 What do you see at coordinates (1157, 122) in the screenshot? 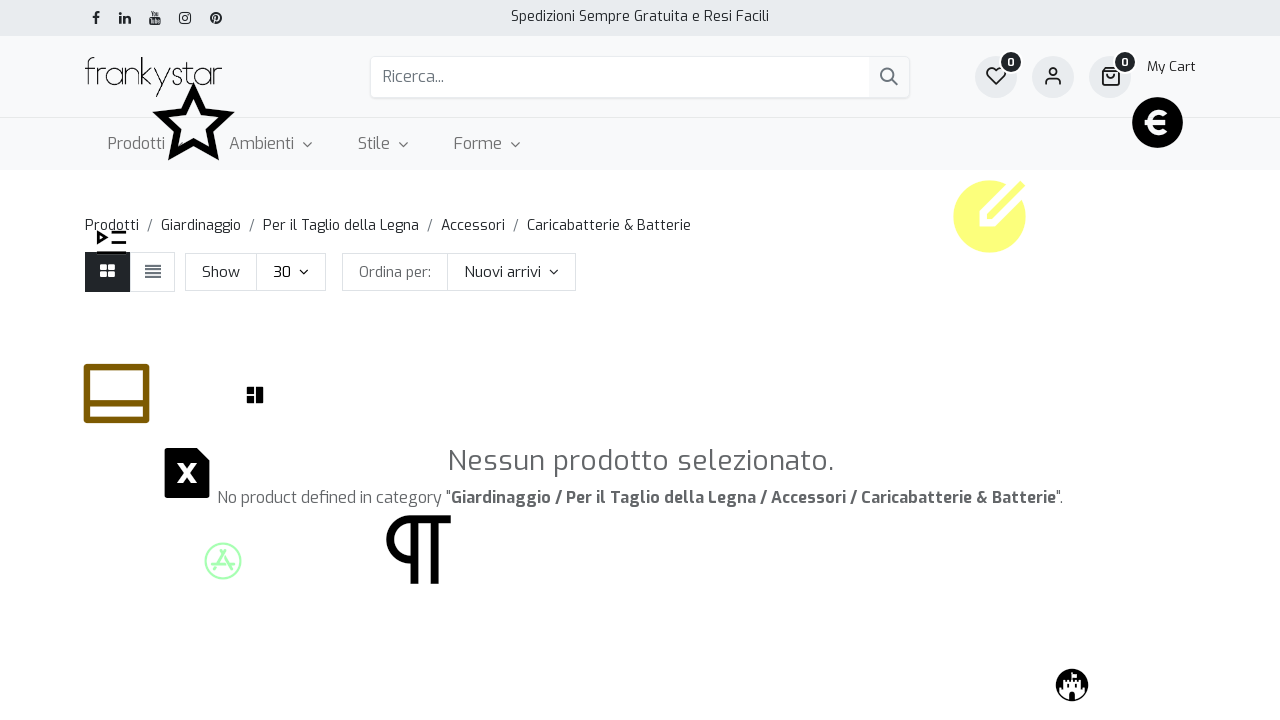
I see `view euro currency or payment options` at bounding box center [1157, 122].